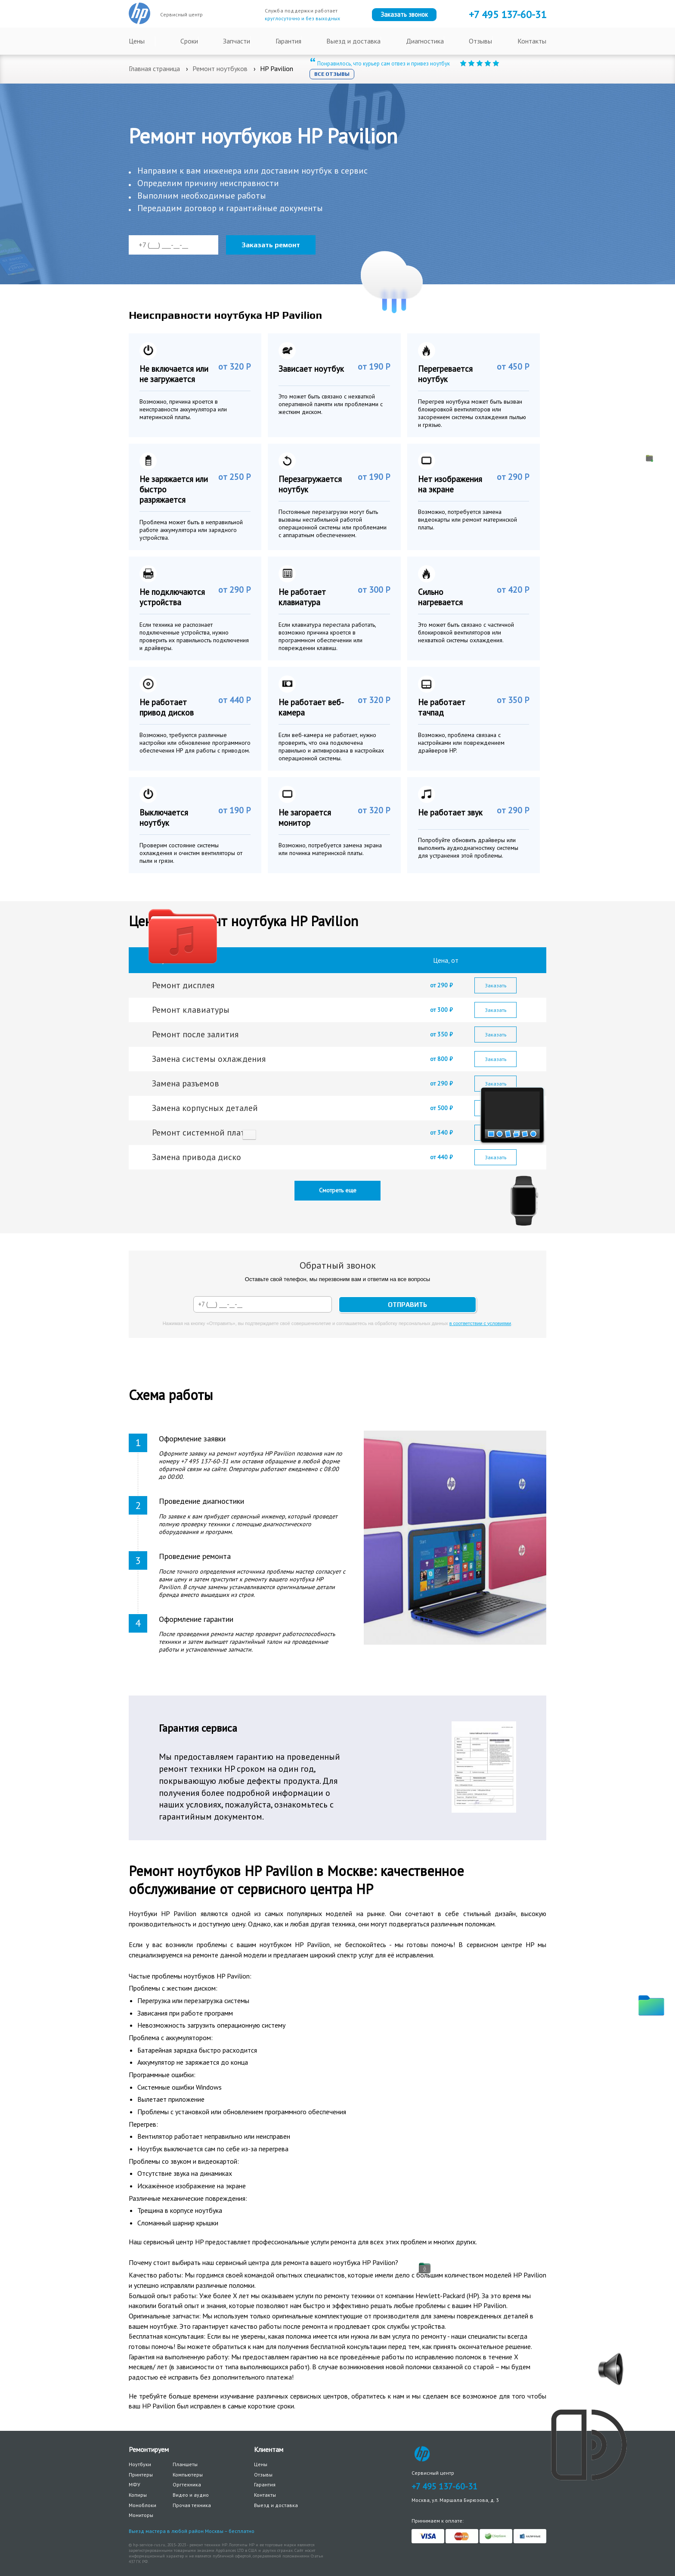 Image resolution: width=675 pixels, height=2576 pixels. What do you see at coordinates (651, 2006) in the screenshot?
I see `open the color gradient settings folder` at bounding box center [651, 2006].